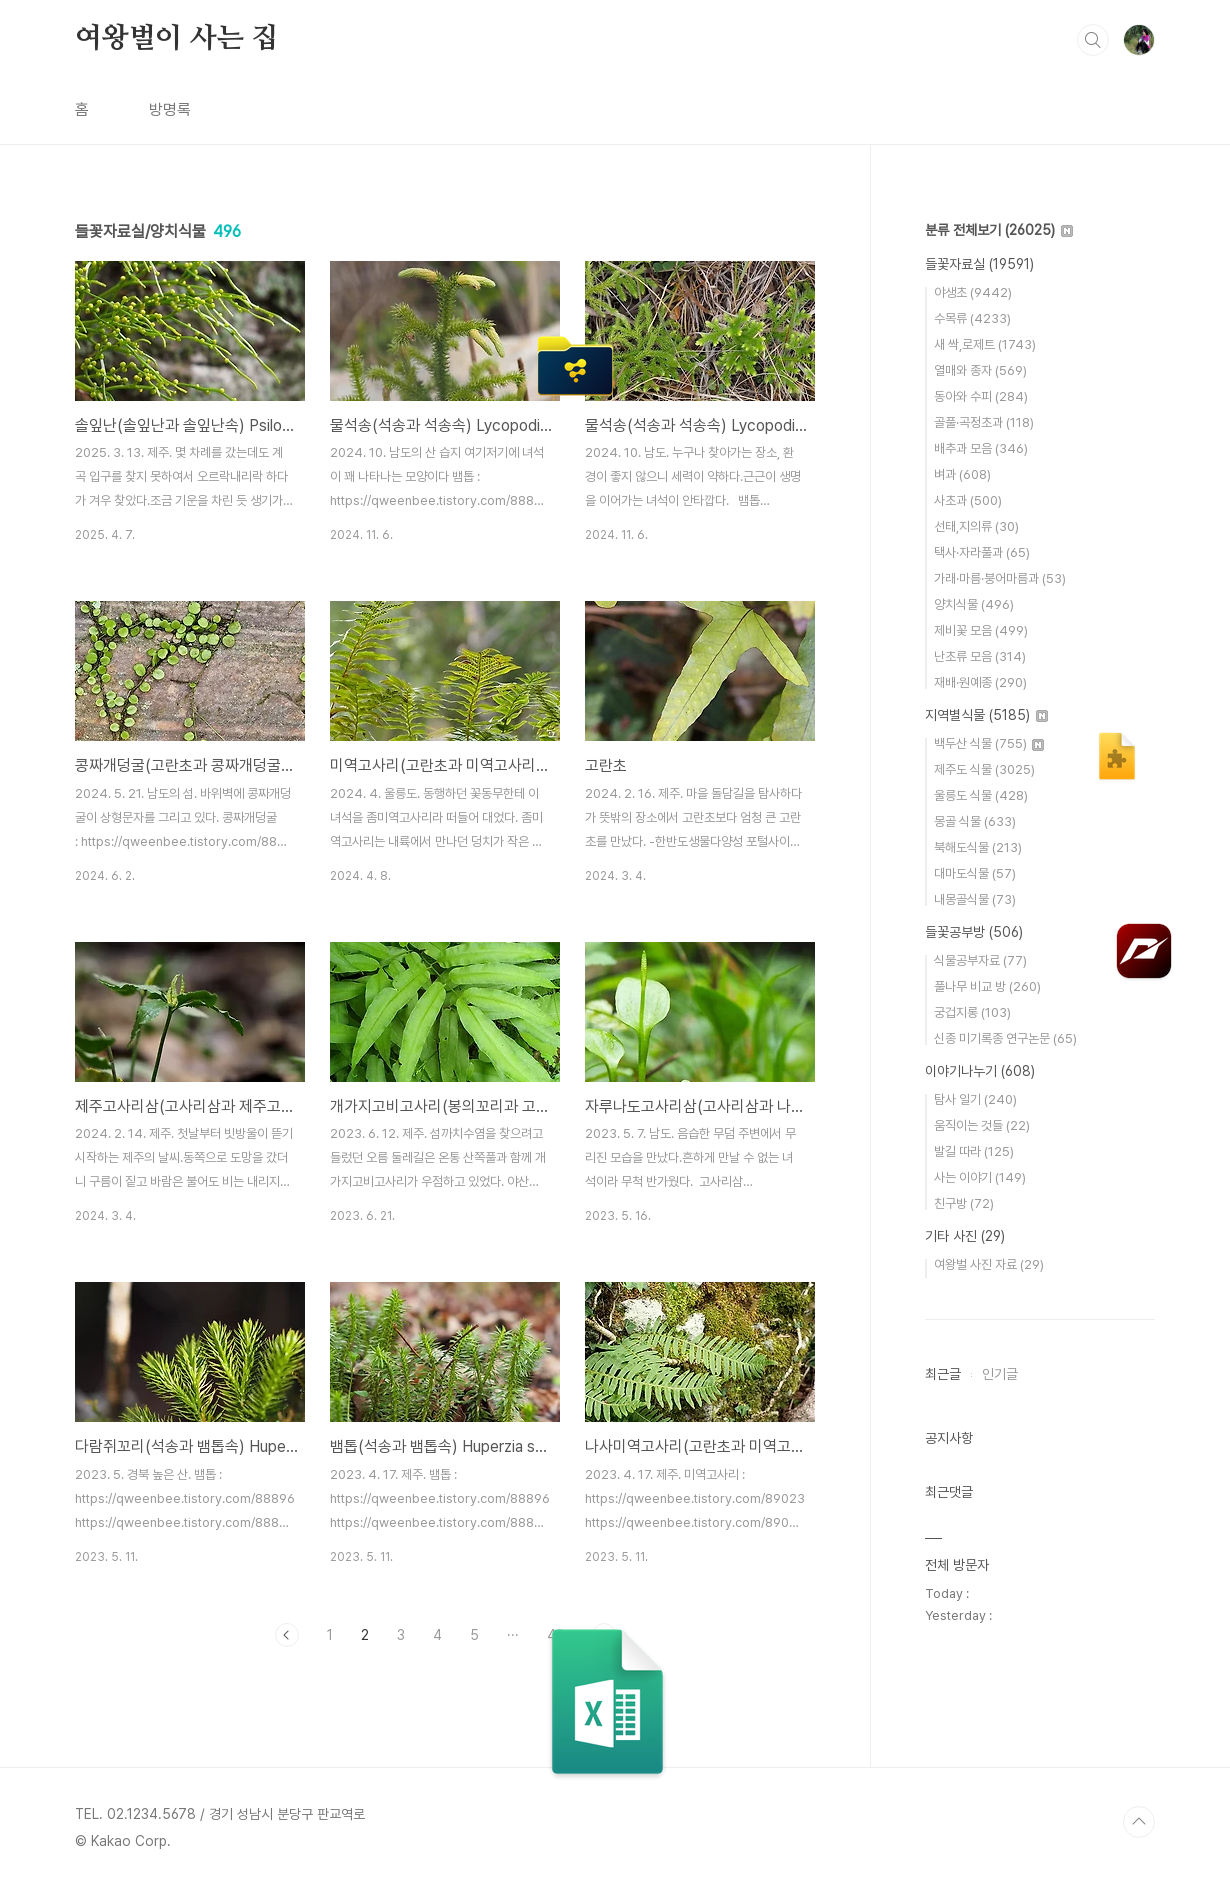 The image size is (1230, 1889). Describe the element at coordinates (1117, 757) in the screenshot. I see `a plugin-generated file type` at that location.